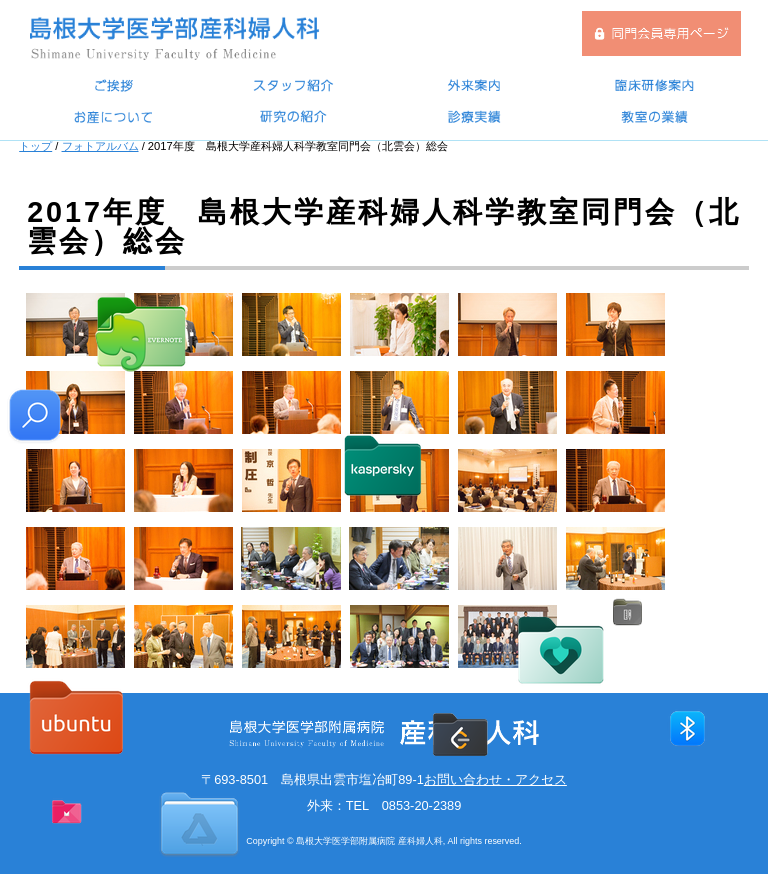  Describe the element at coordinates (141, 334) in the screenshot. I see `open evernote folder` at that location.